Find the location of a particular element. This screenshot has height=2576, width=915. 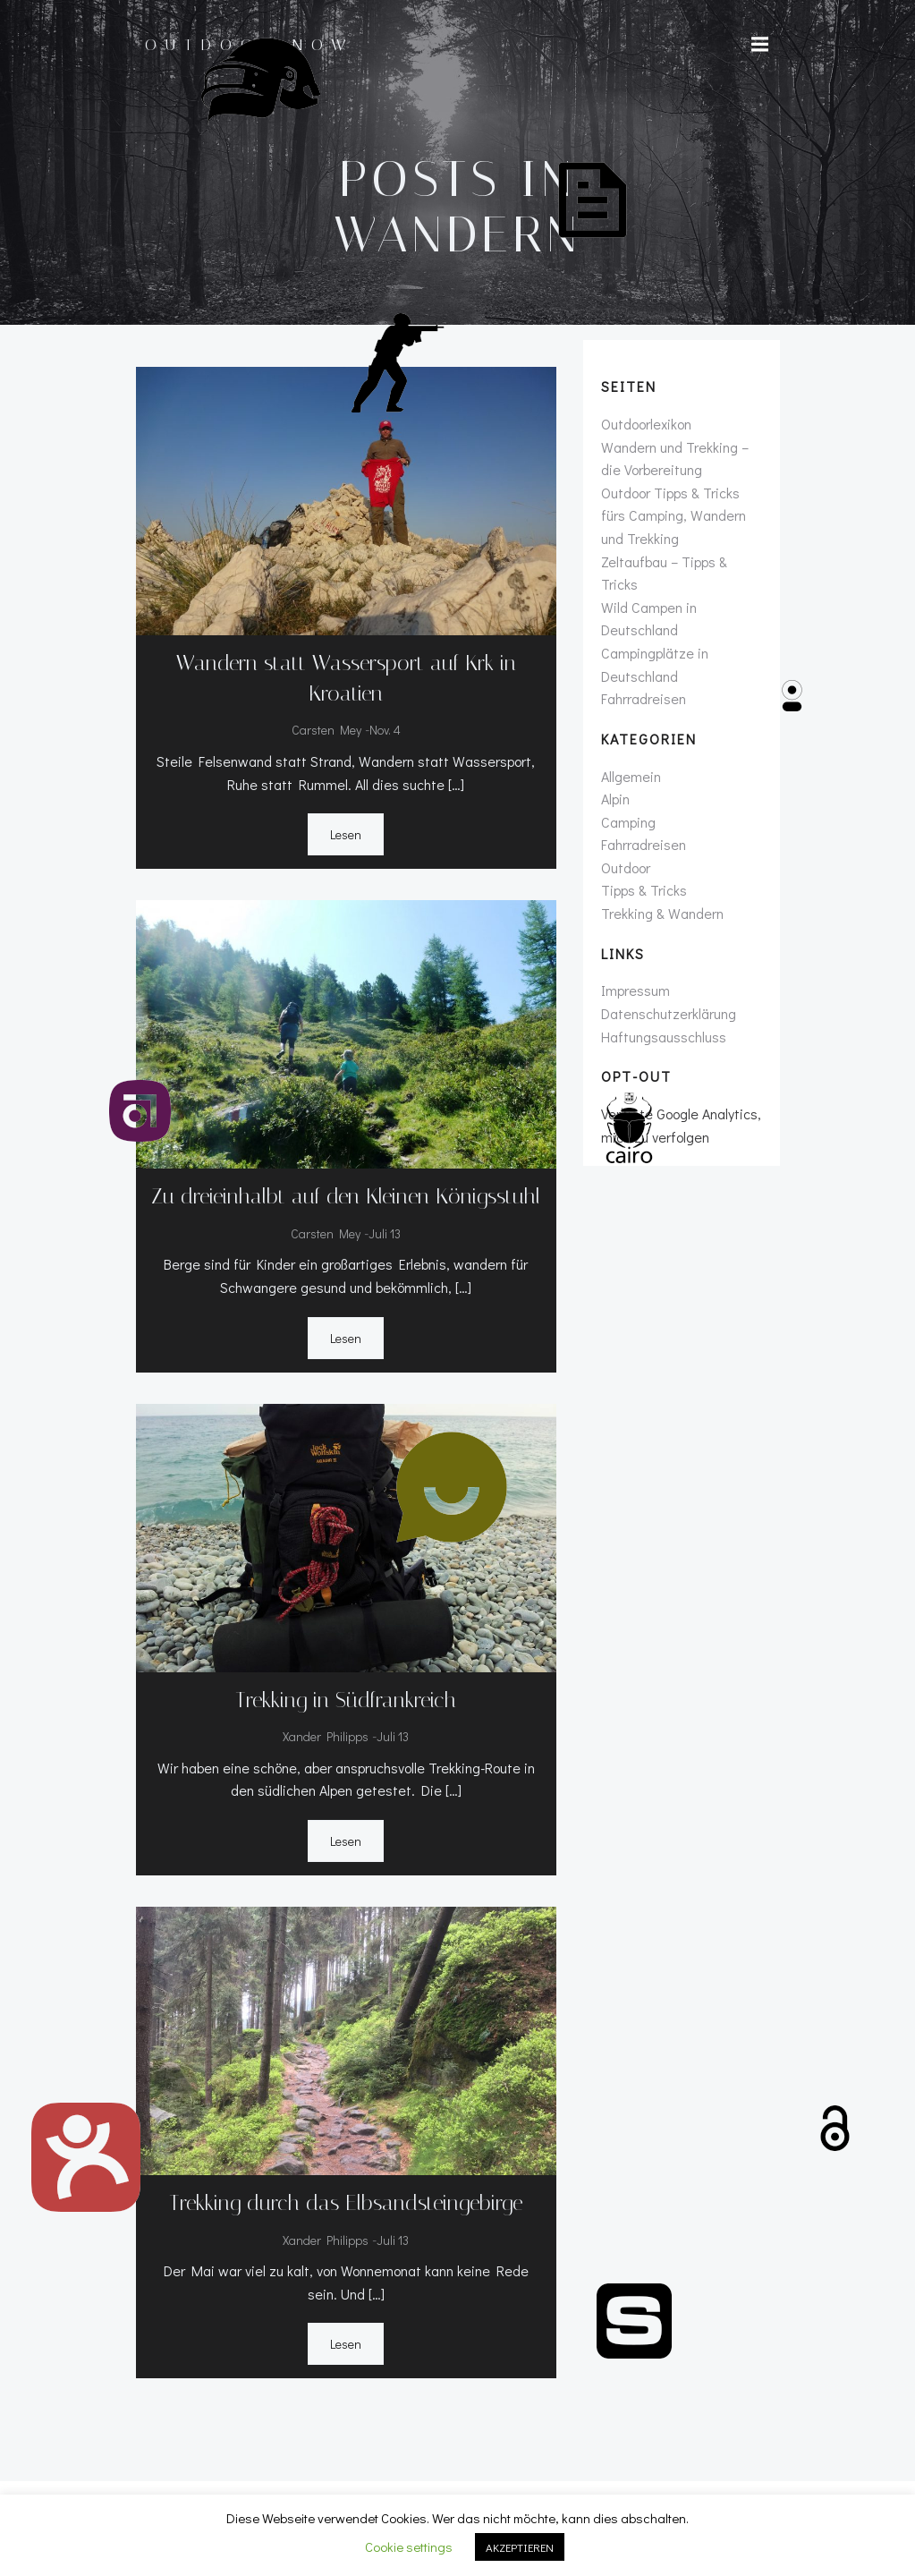

launch PUBG (PlayerUnknown's Battlegrounds) game is located at coordinates (260, 81).